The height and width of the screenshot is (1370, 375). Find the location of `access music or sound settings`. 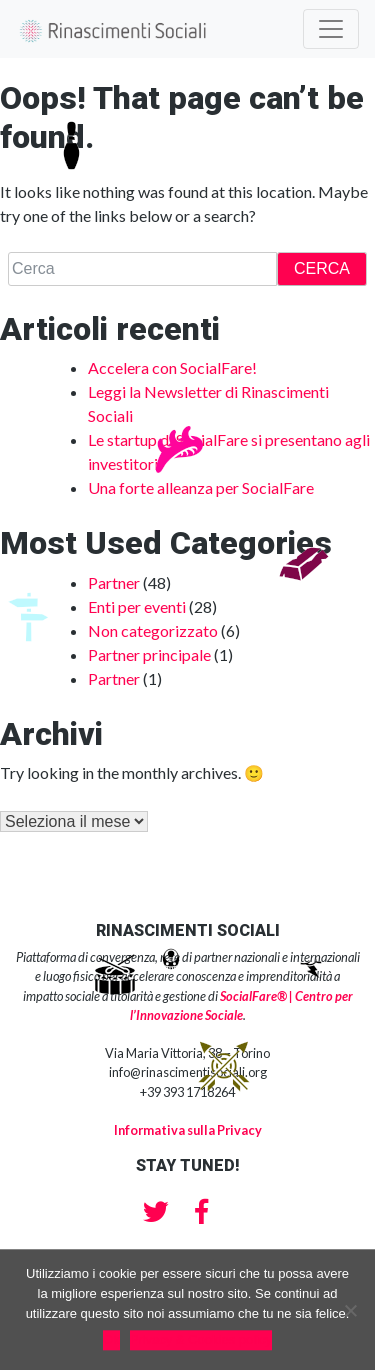

access music or sound settings is located at coordinates (115, 974).